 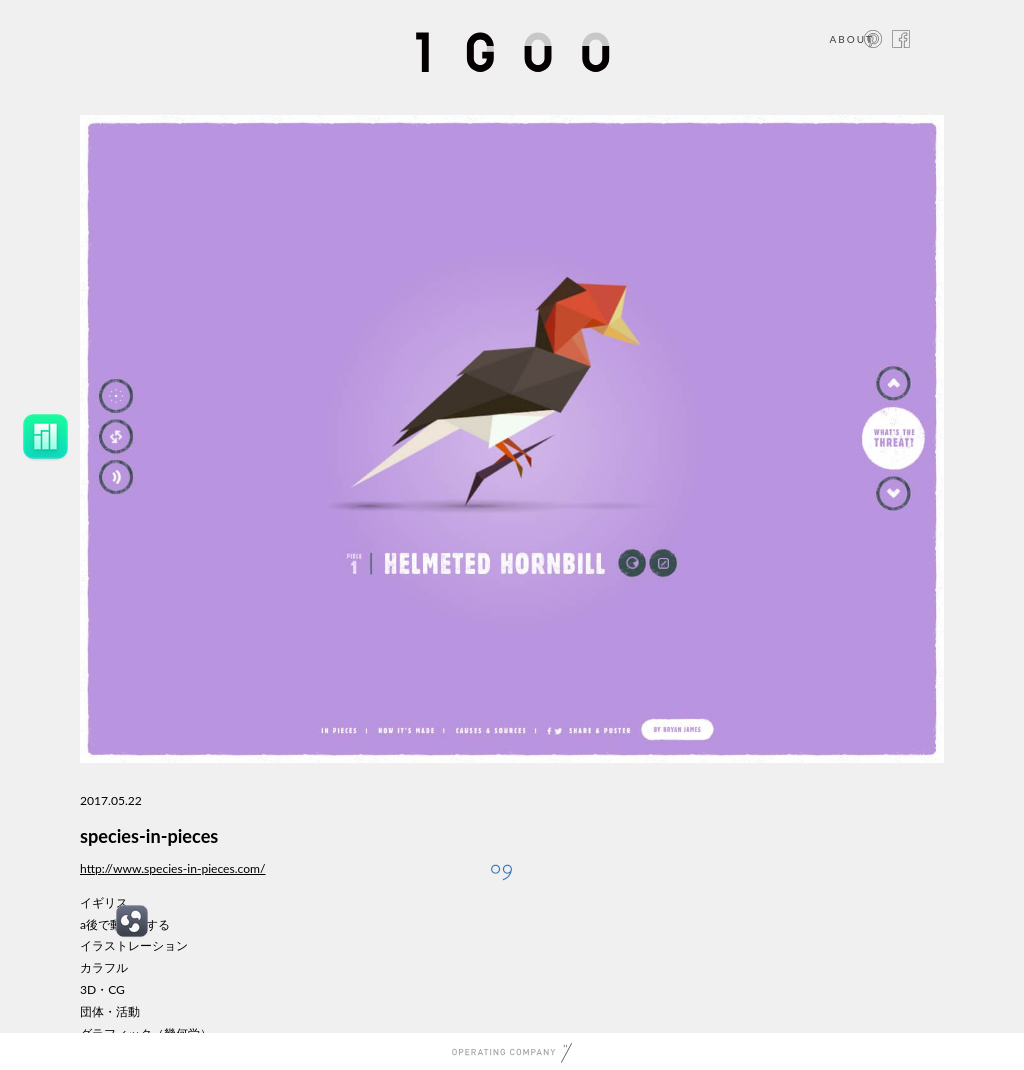 I want to click on launch ubuntu budgie desktop application, so click(x=132, y=921).